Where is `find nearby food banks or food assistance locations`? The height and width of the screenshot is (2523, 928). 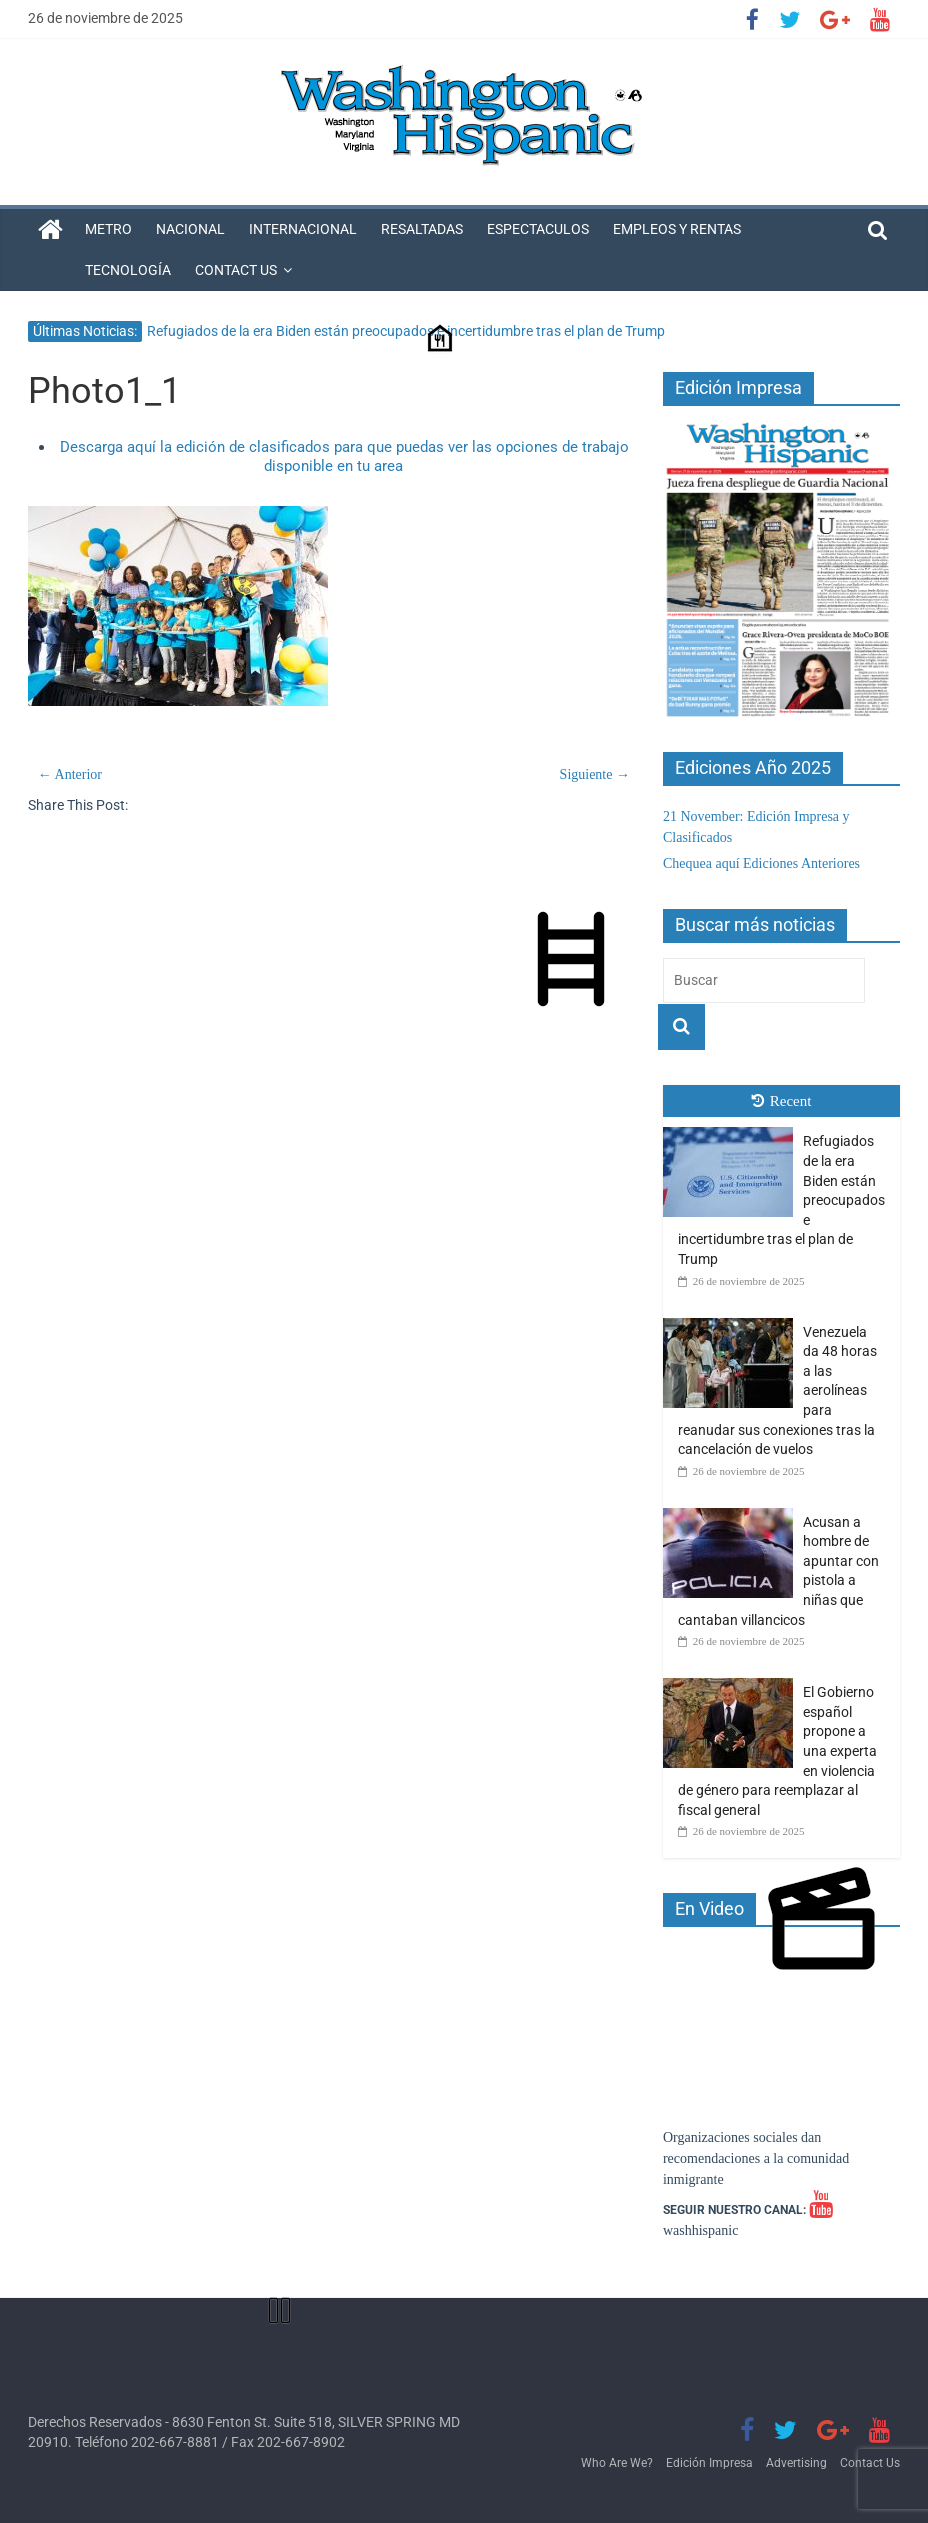 find nearby food banks or food assistance locations is located at coordinates (440, 338).